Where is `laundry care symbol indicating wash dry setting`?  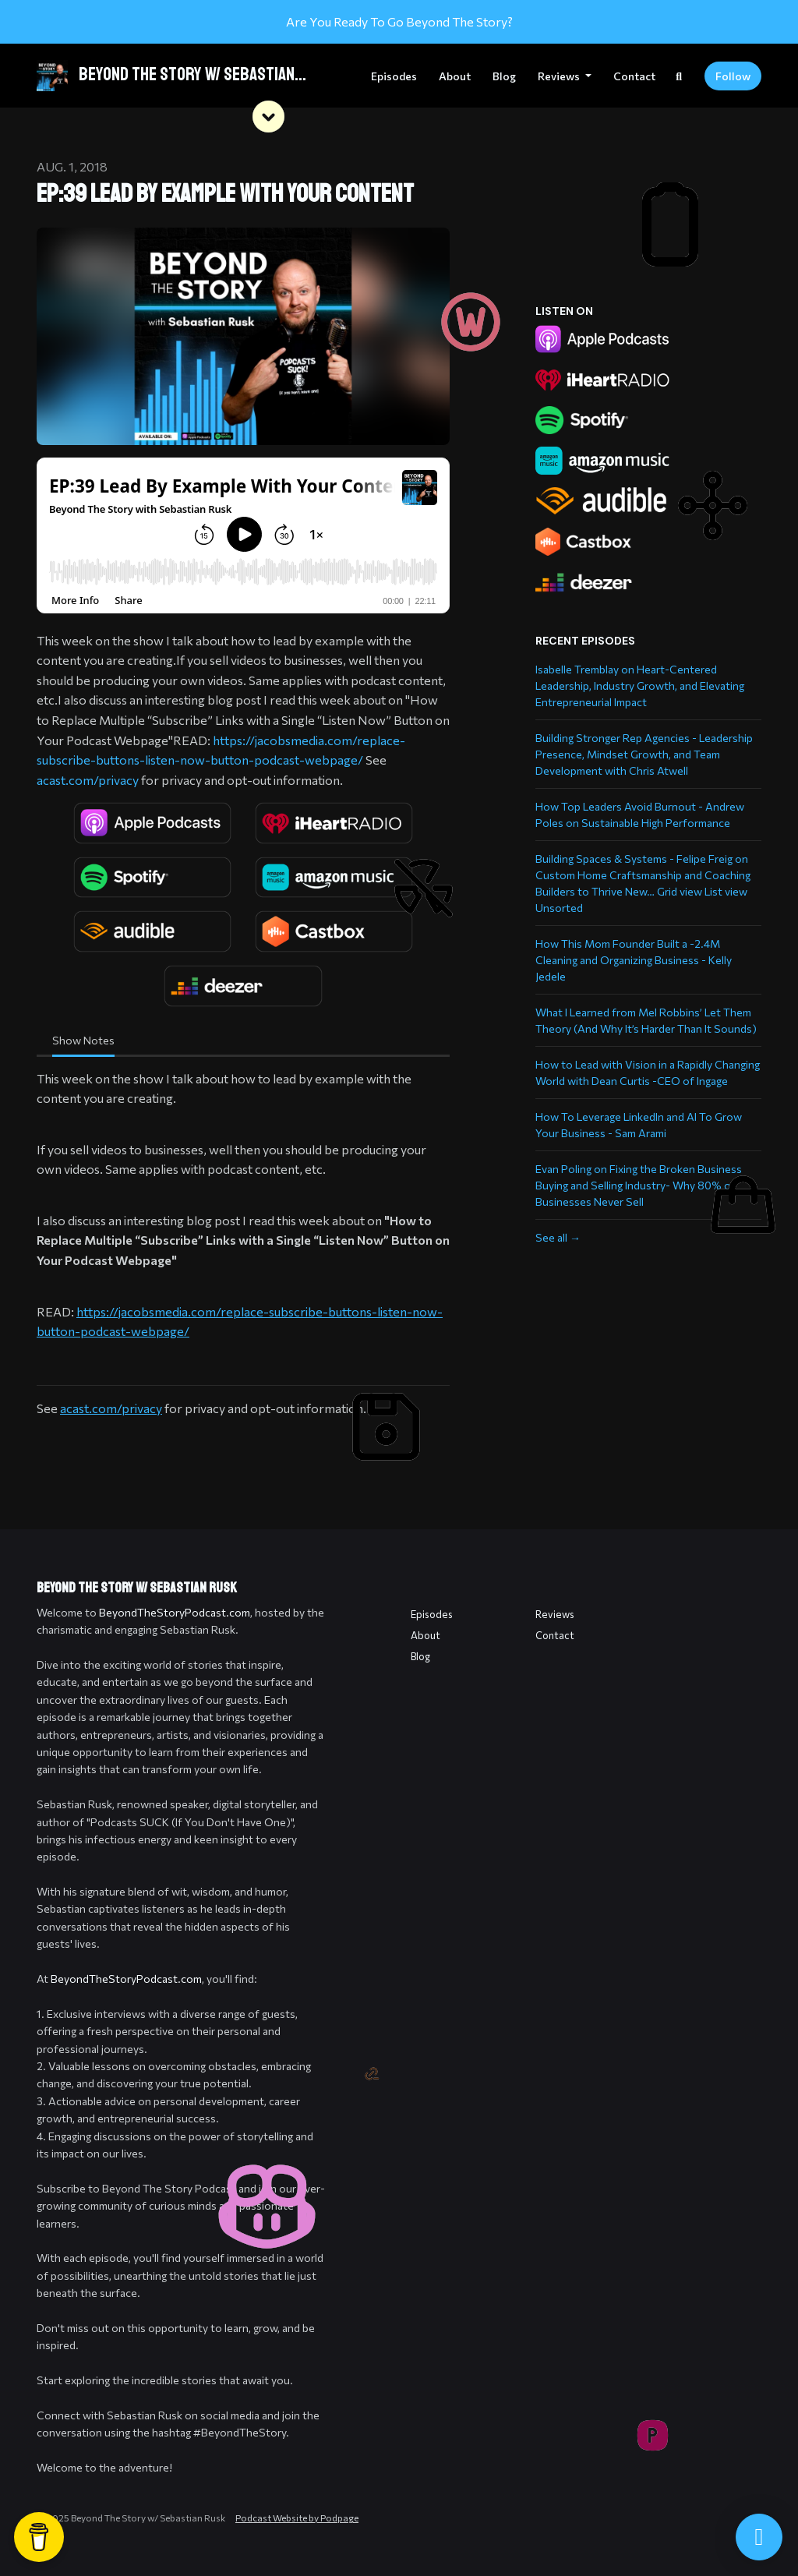 laundry care symbol indicating wash dry setting is located at coordinates (471, 322).